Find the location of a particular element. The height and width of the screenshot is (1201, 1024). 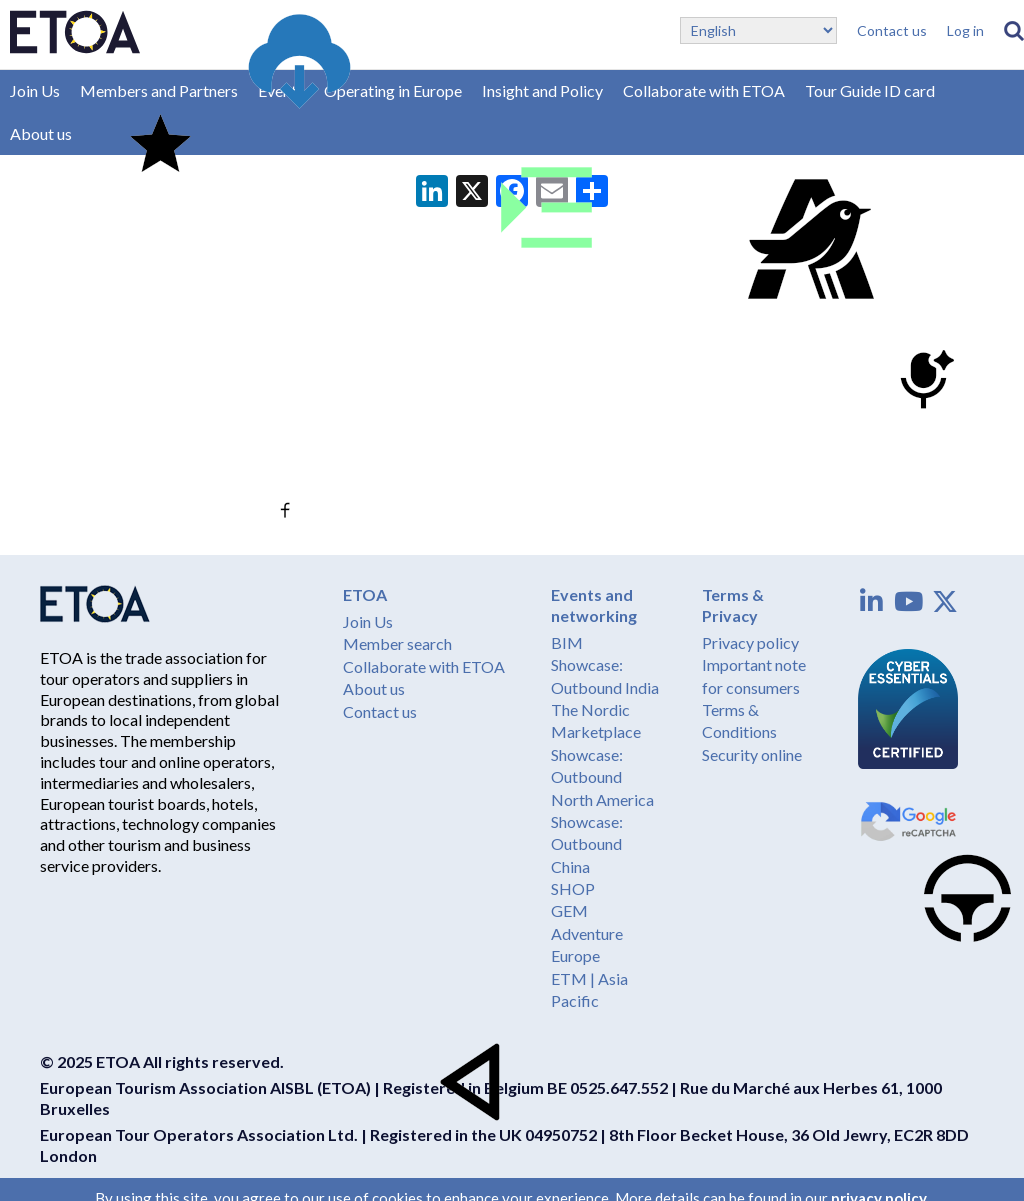

access driving or navigation mode is located at coordinates (967, 898).